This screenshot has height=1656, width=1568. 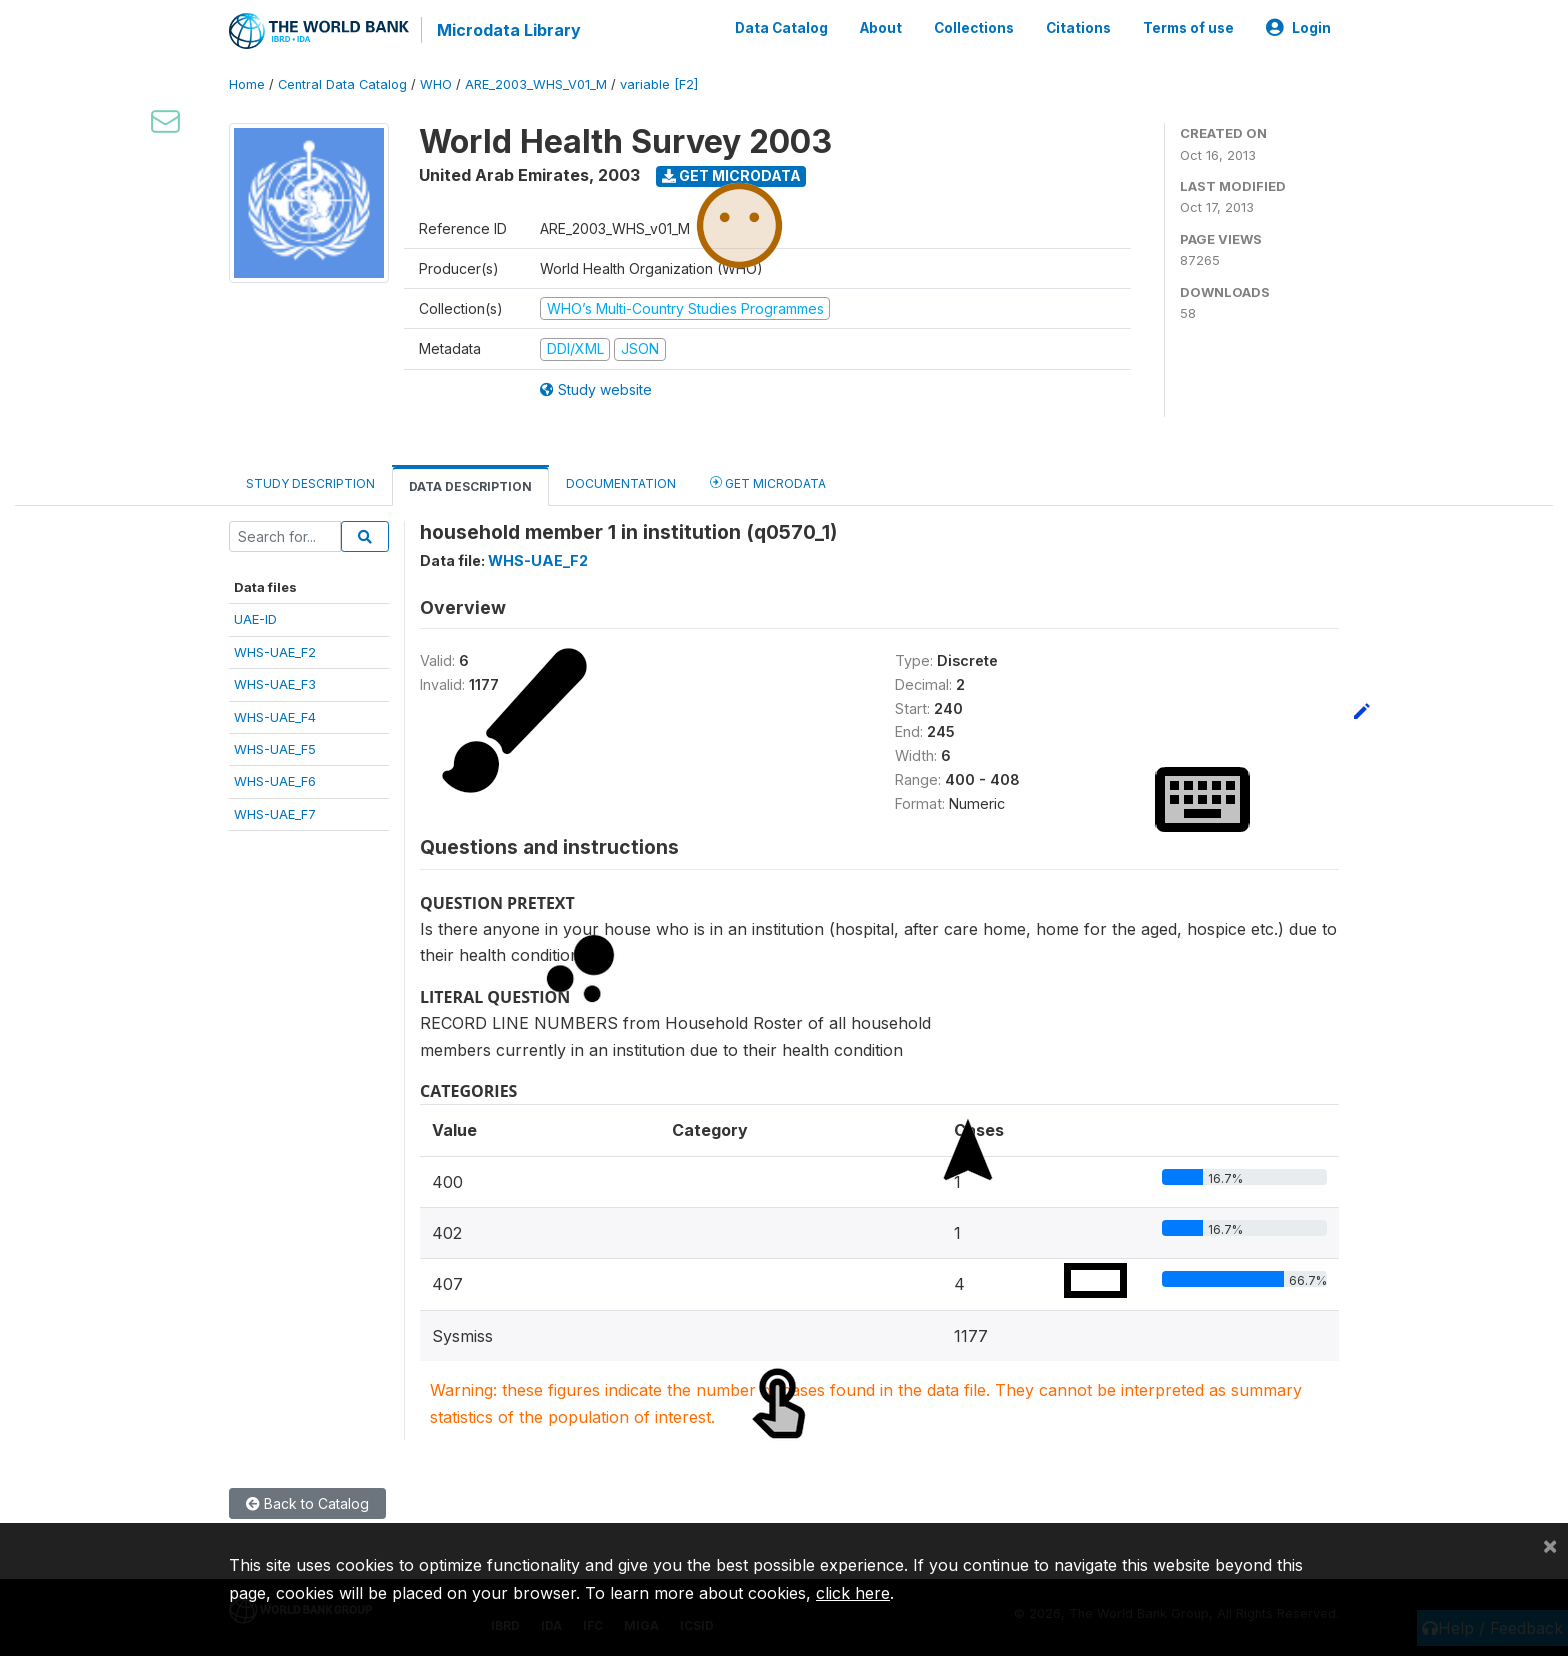 I want to click on edit this item, so click(x=1362, y=711).